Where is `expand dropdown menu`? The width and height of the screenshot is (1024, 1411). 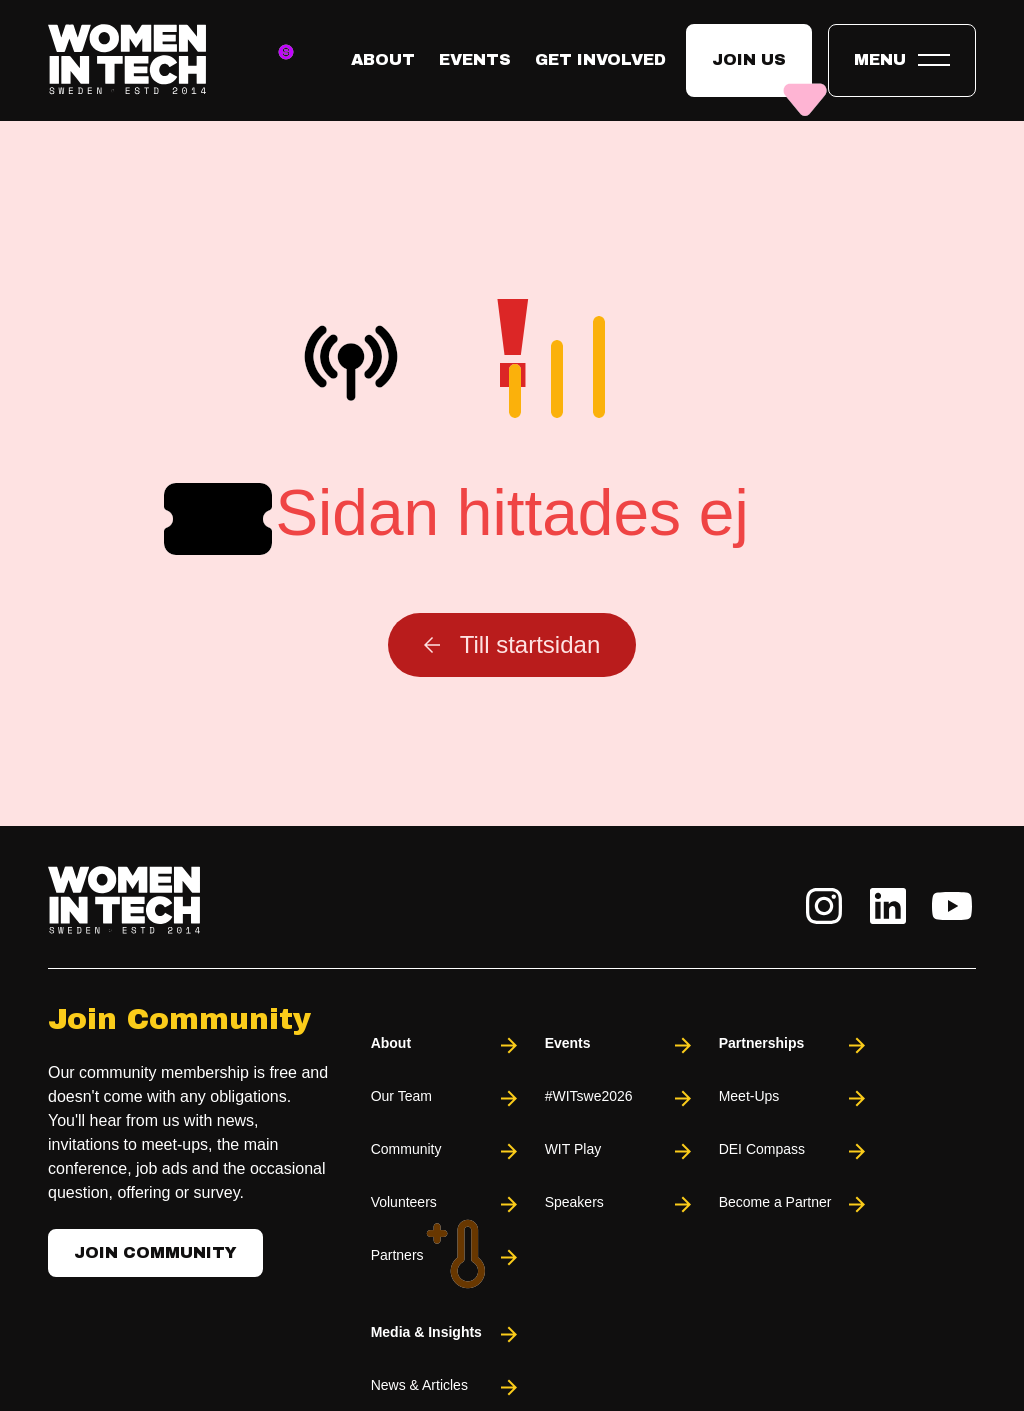
expand dropdown menu is located at coordinates (805, 98).